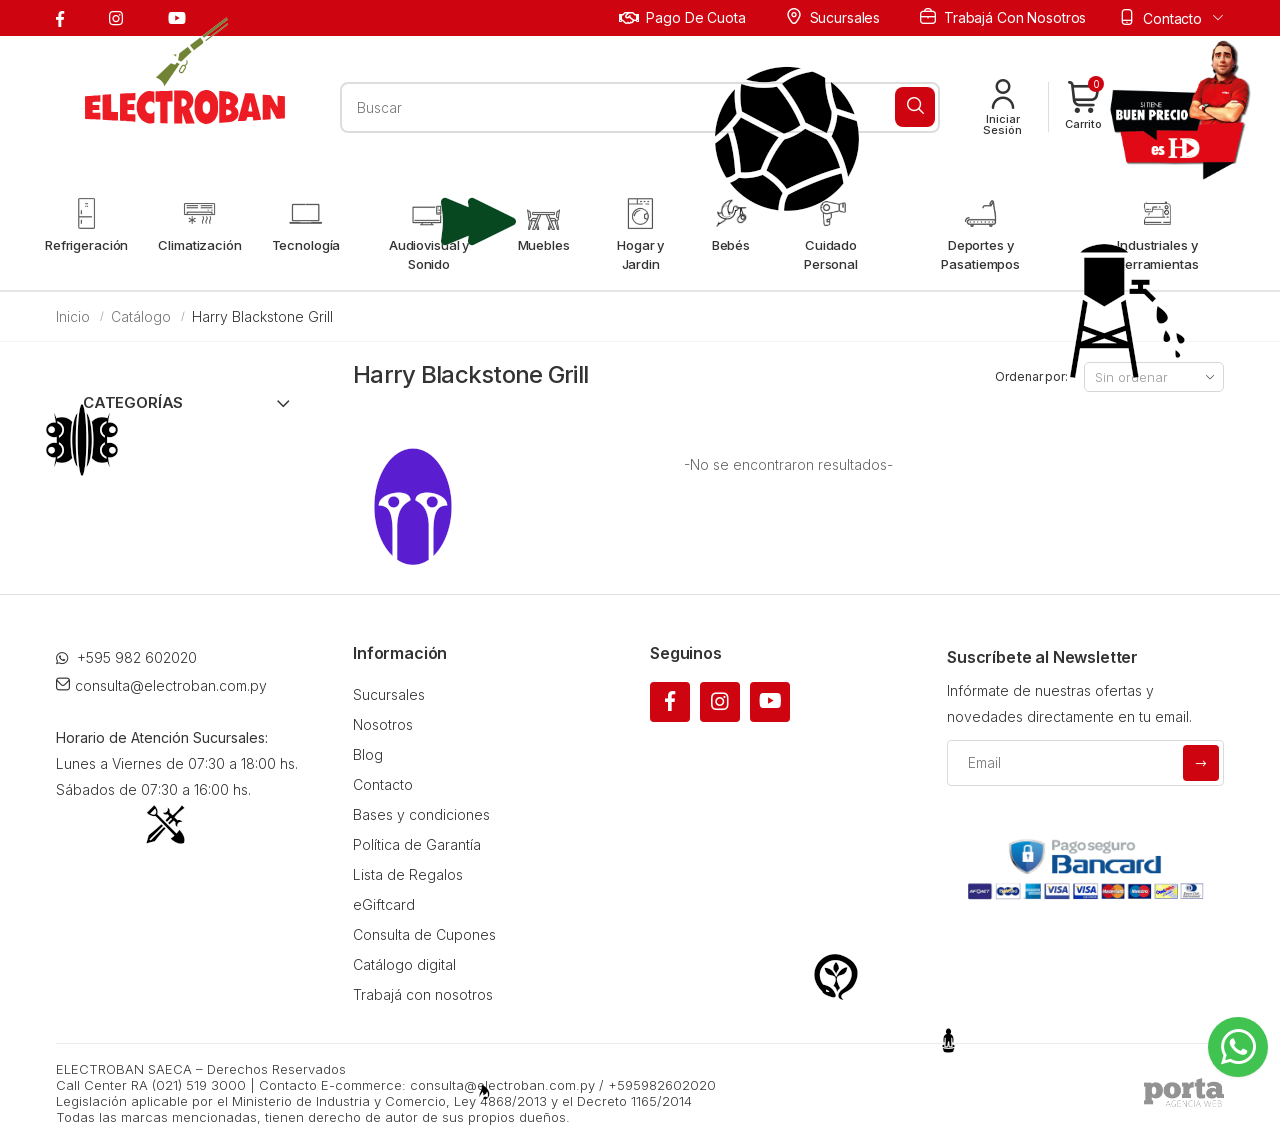  I want to click on indicates a trap or penalty in gameplay, so click(948, 1040).